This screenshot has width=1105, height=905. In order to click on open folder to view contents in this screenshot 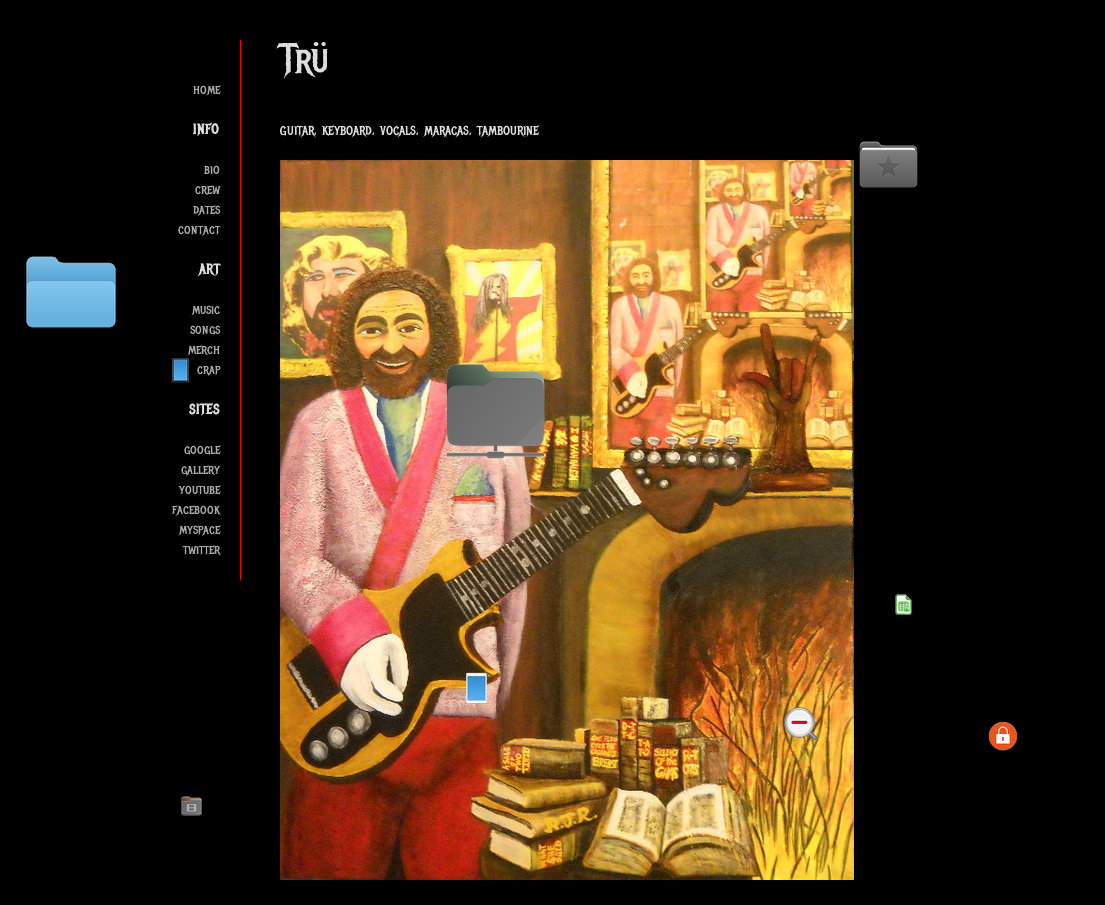, I will do `click(71, 292)`.